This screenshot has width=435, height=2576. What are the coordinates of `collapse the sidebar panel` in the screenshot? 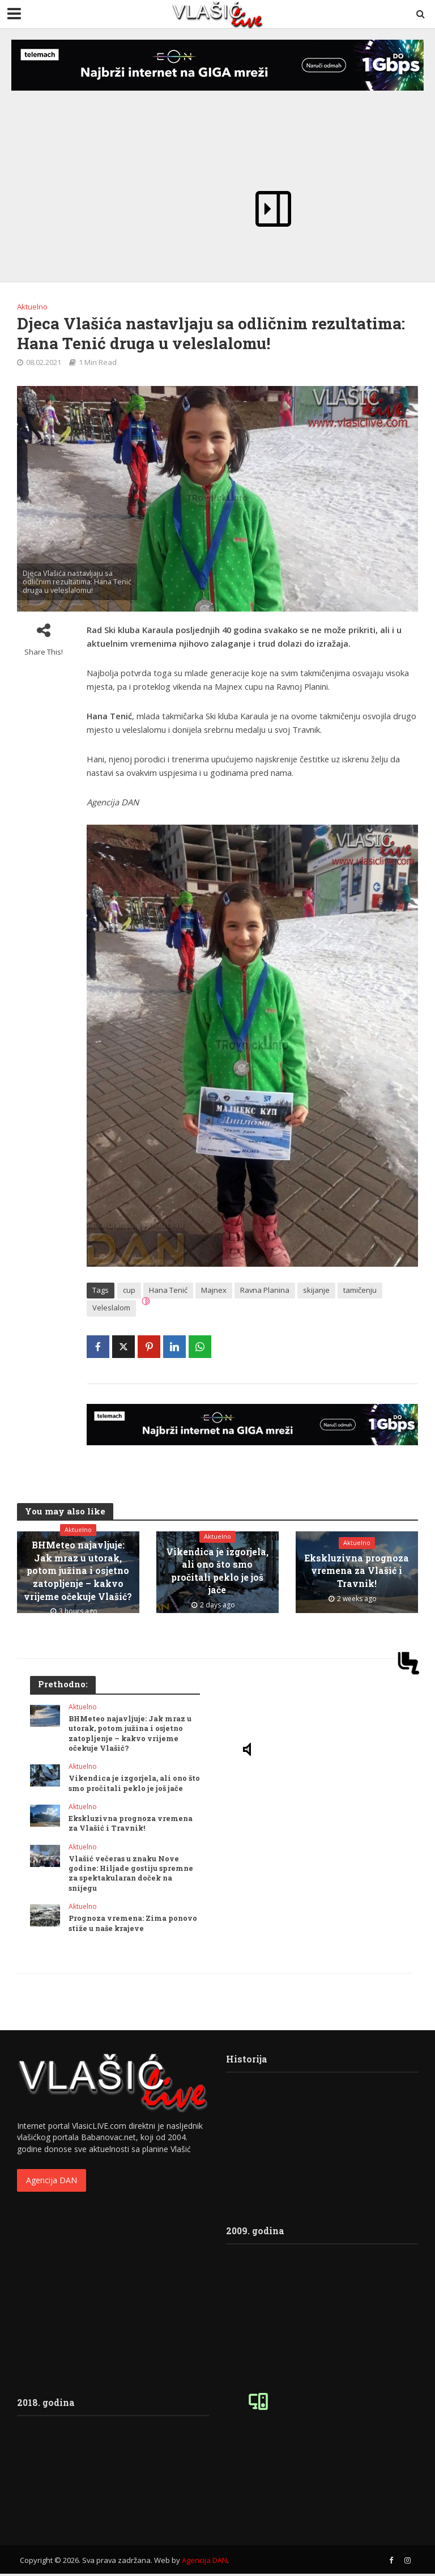 It's located at (273, 209).